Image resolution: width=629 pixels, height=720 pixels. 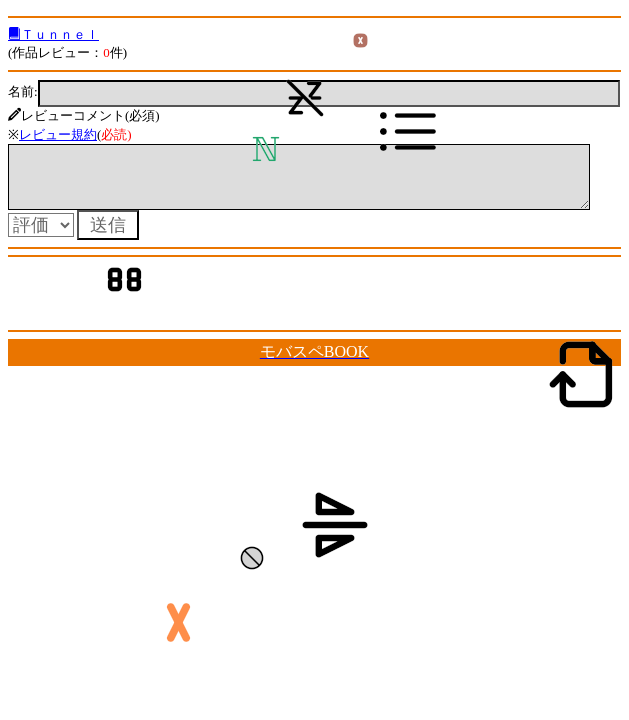 What do you see at coordinates (408, 131) in the screenshot?
I see `view items in a bulleted list format` at bounding box center [408, 131].